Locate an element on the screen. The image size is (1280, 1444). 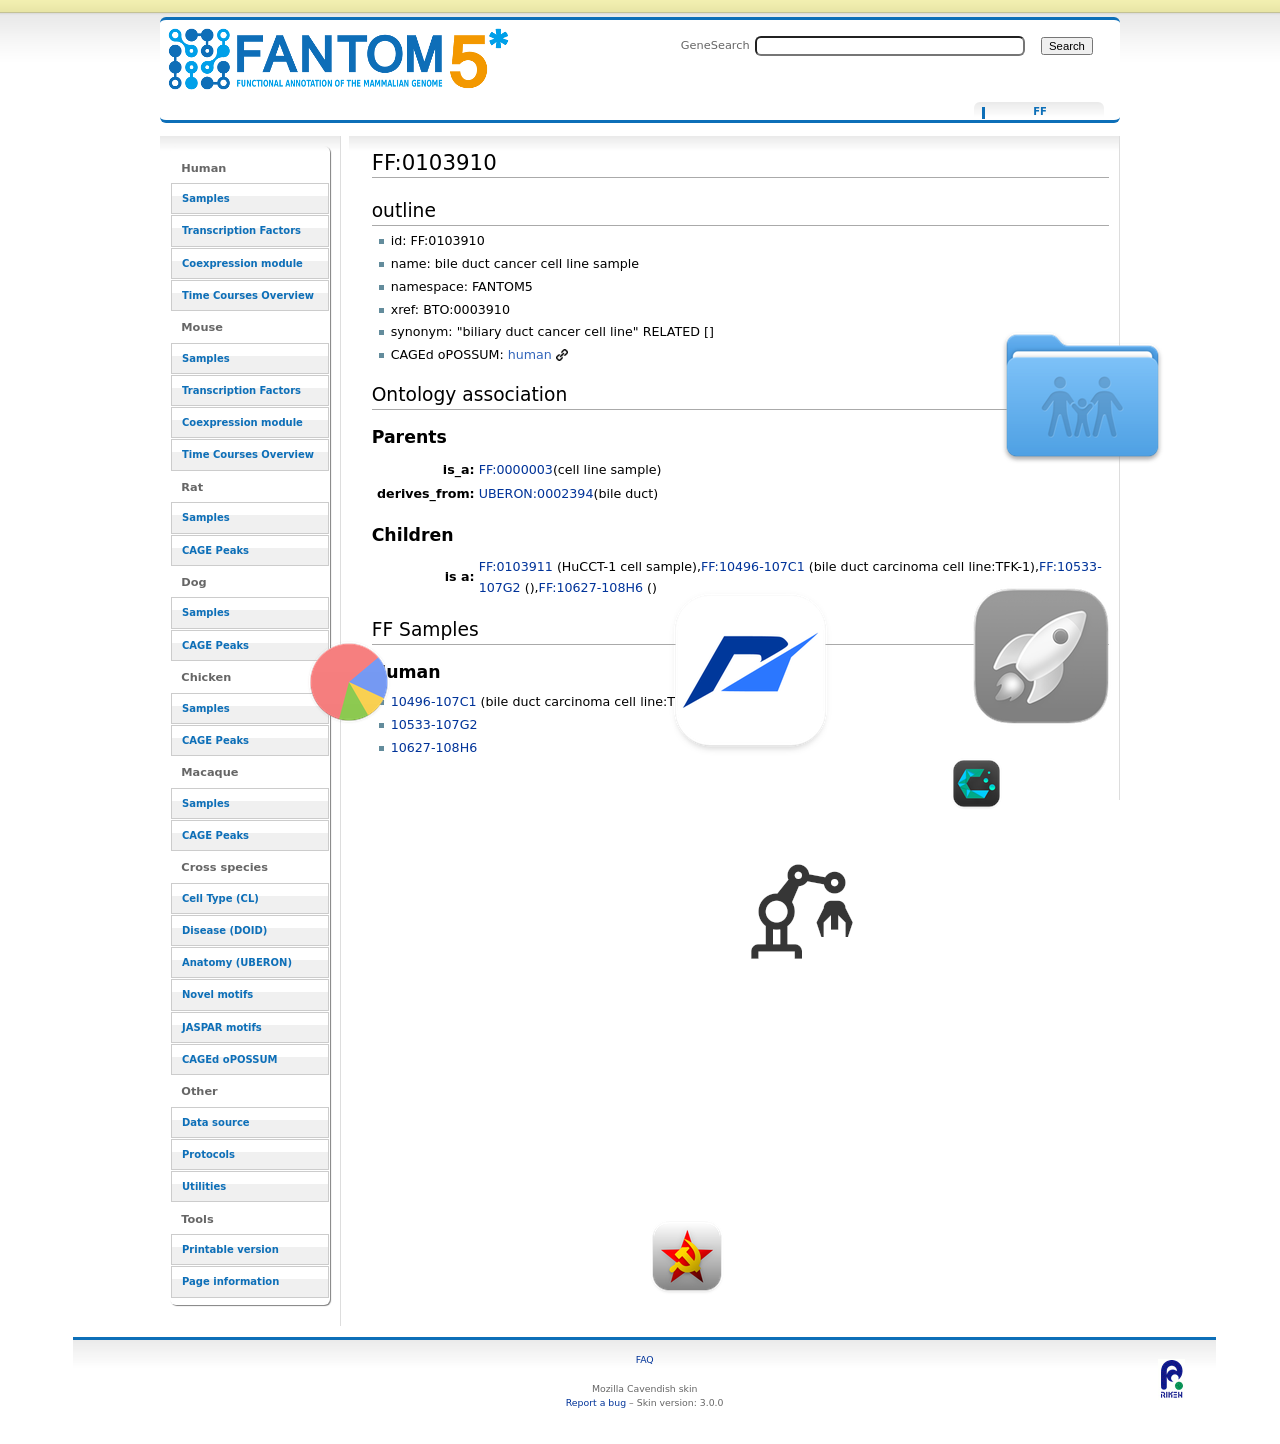
open disk usage analyzer is located at coordinates (349, 682).